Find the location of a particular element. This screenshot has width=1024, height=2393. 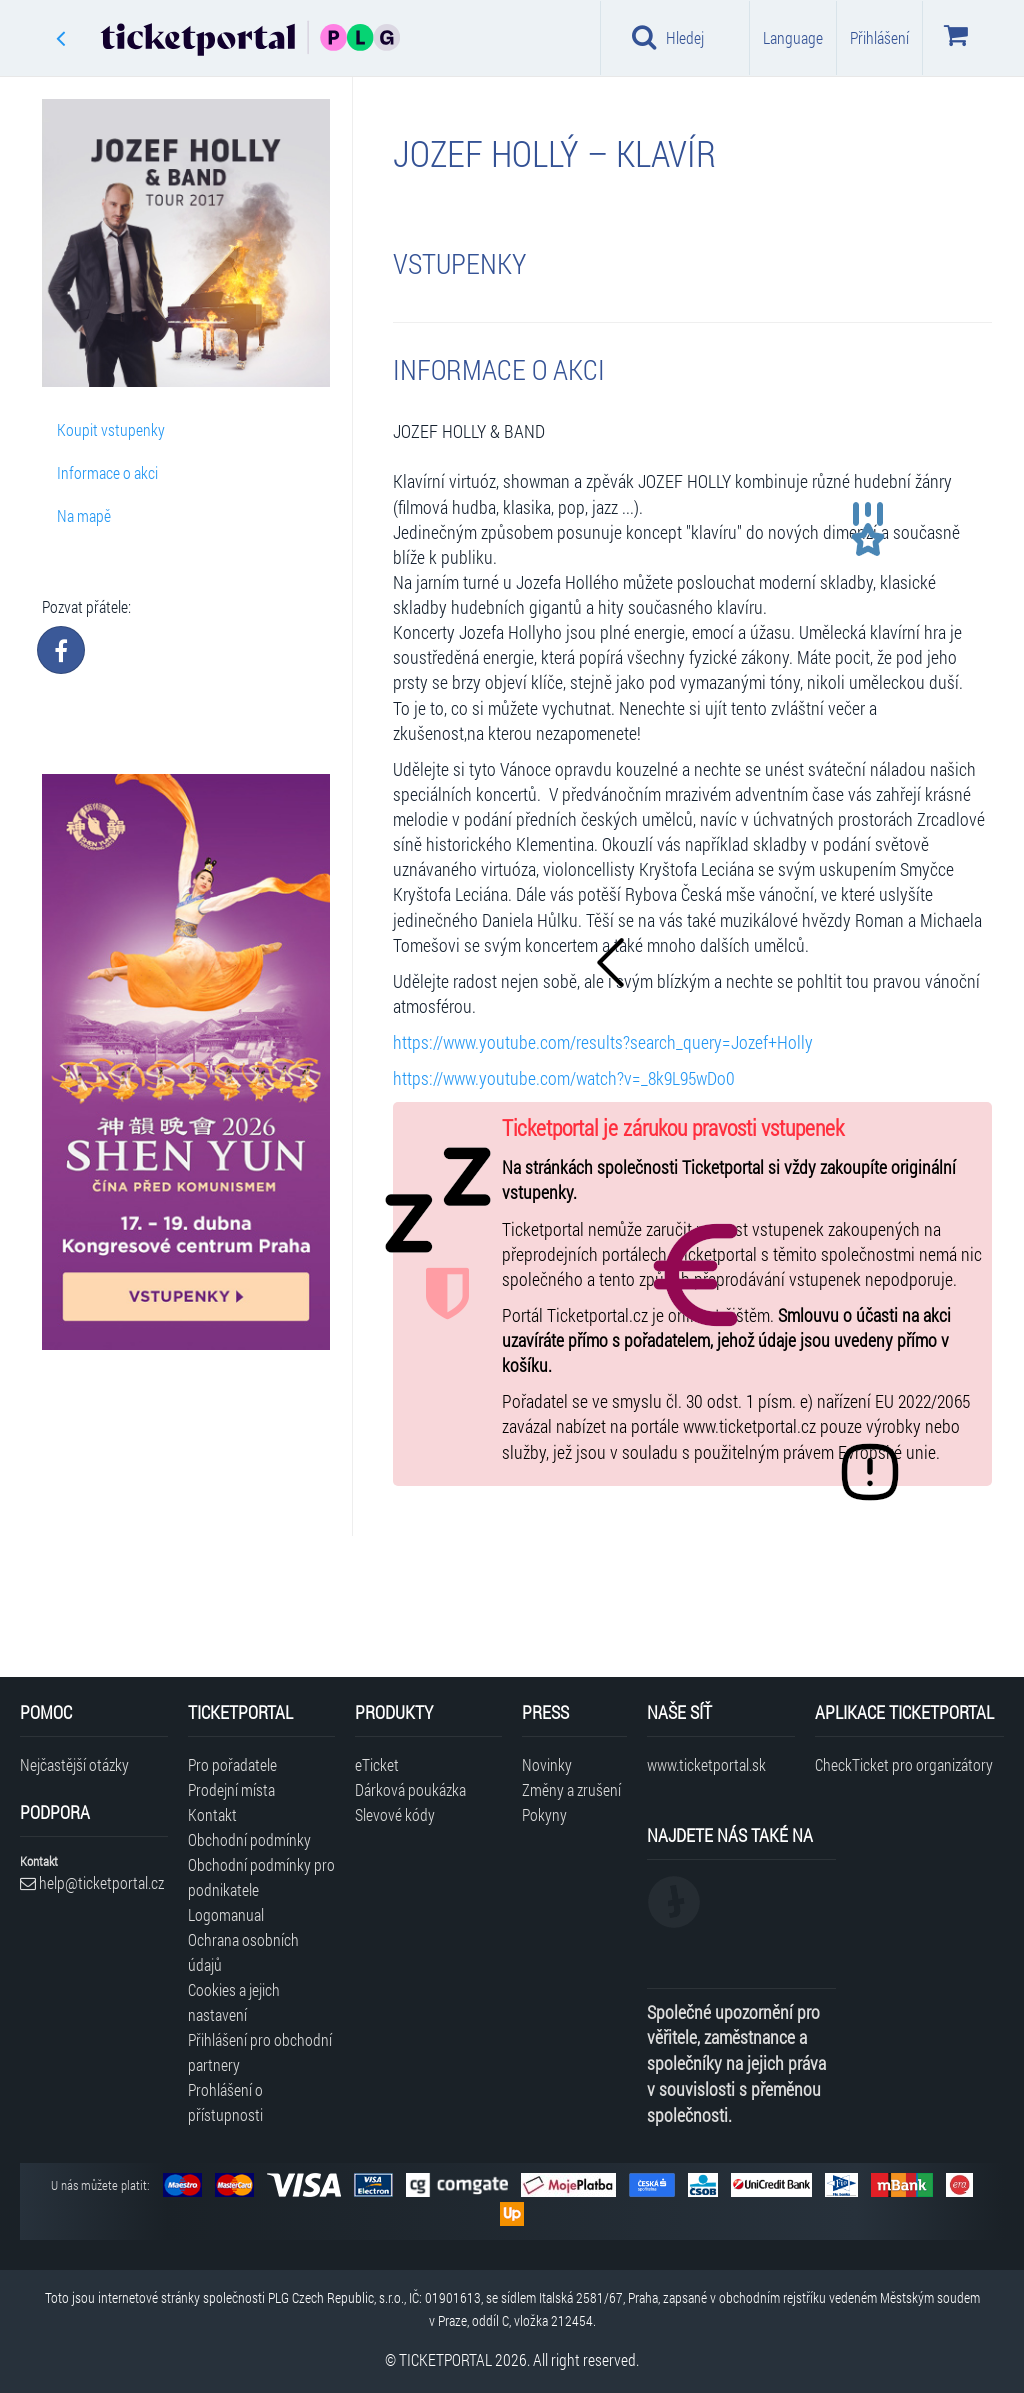

view important alert or warning is located at coordinates (870, 1472).